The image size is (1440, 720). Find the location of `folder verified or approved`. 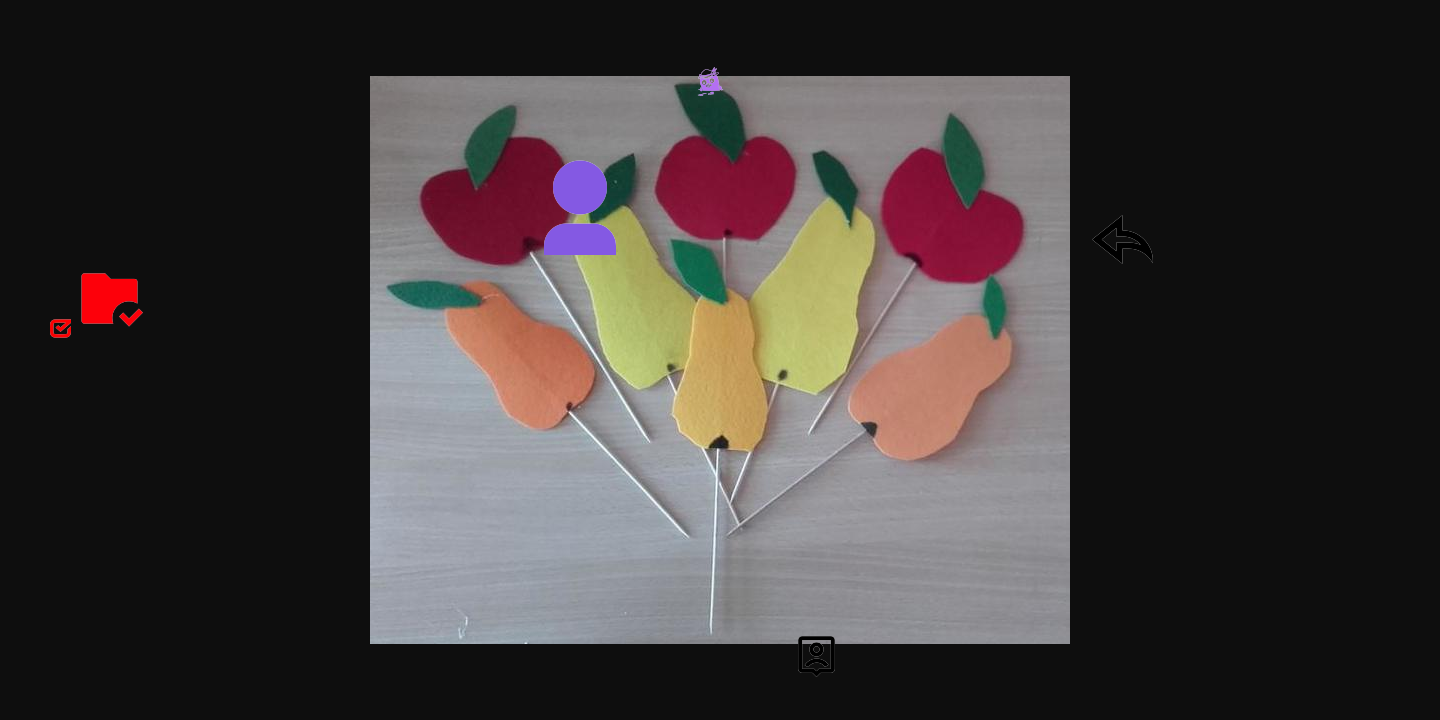

folder verified or approved is located at coordinates (109, 298).